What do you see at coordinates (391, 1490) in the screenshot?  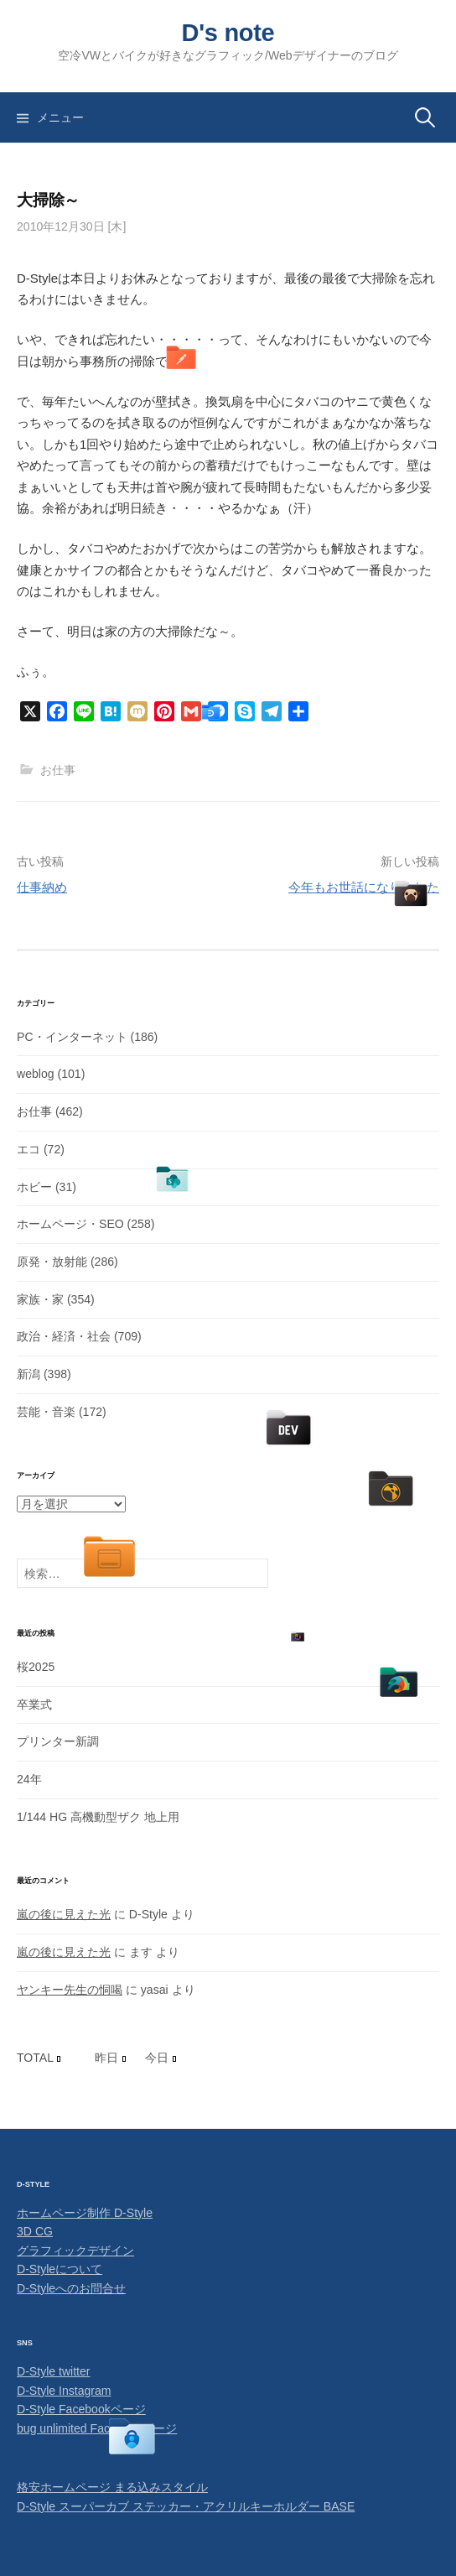 I see `folder containing nuke compositing software project files` at bounding box center [391, 1490].